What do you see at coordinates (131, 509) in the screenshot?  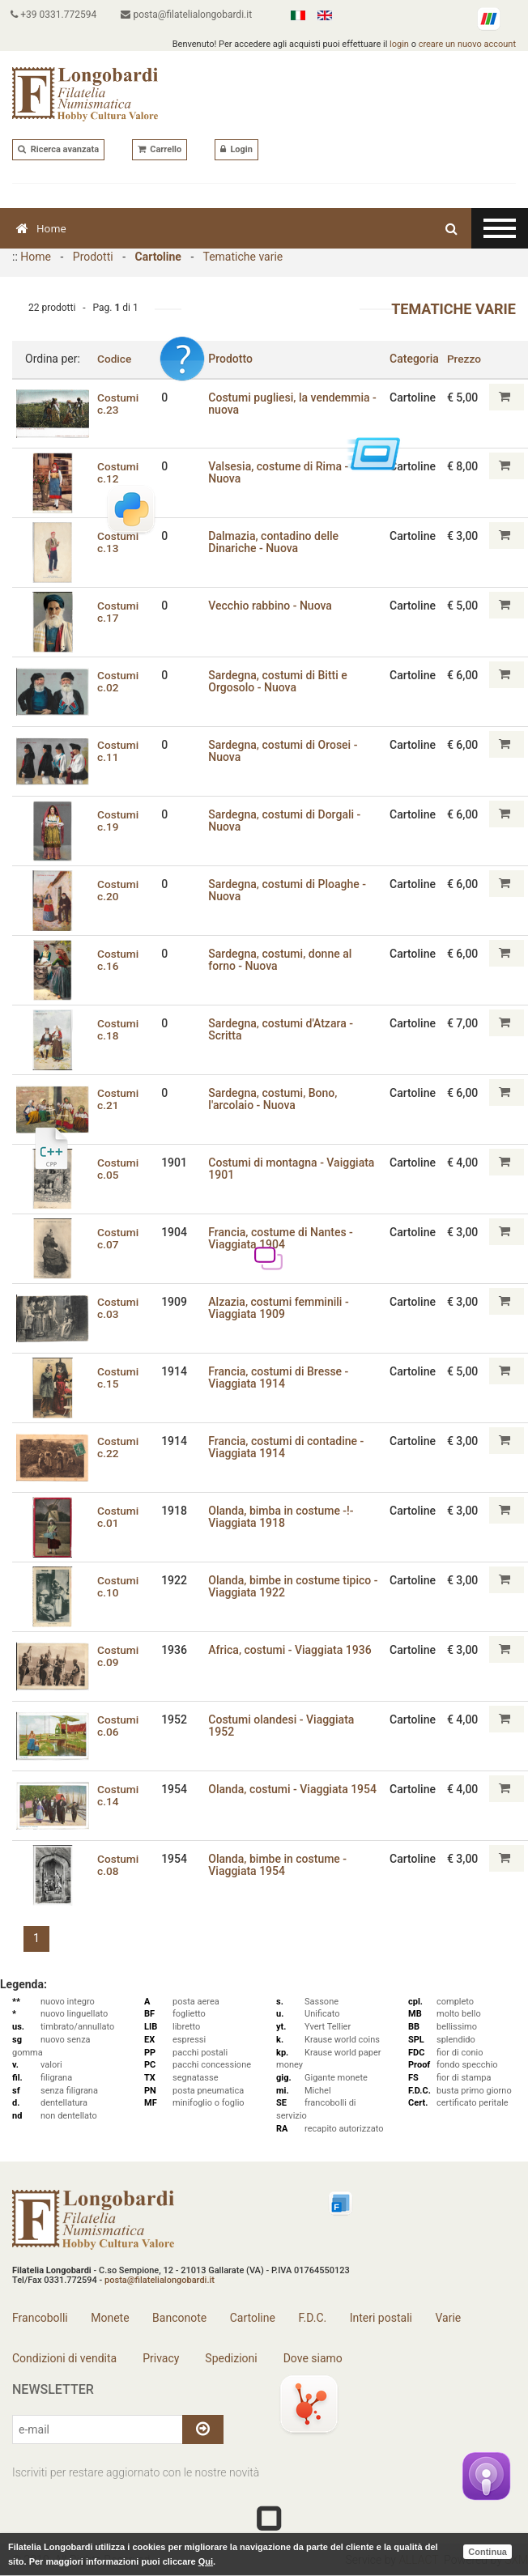 I see `open the Python programming environment` at bounding box center [131, 509].